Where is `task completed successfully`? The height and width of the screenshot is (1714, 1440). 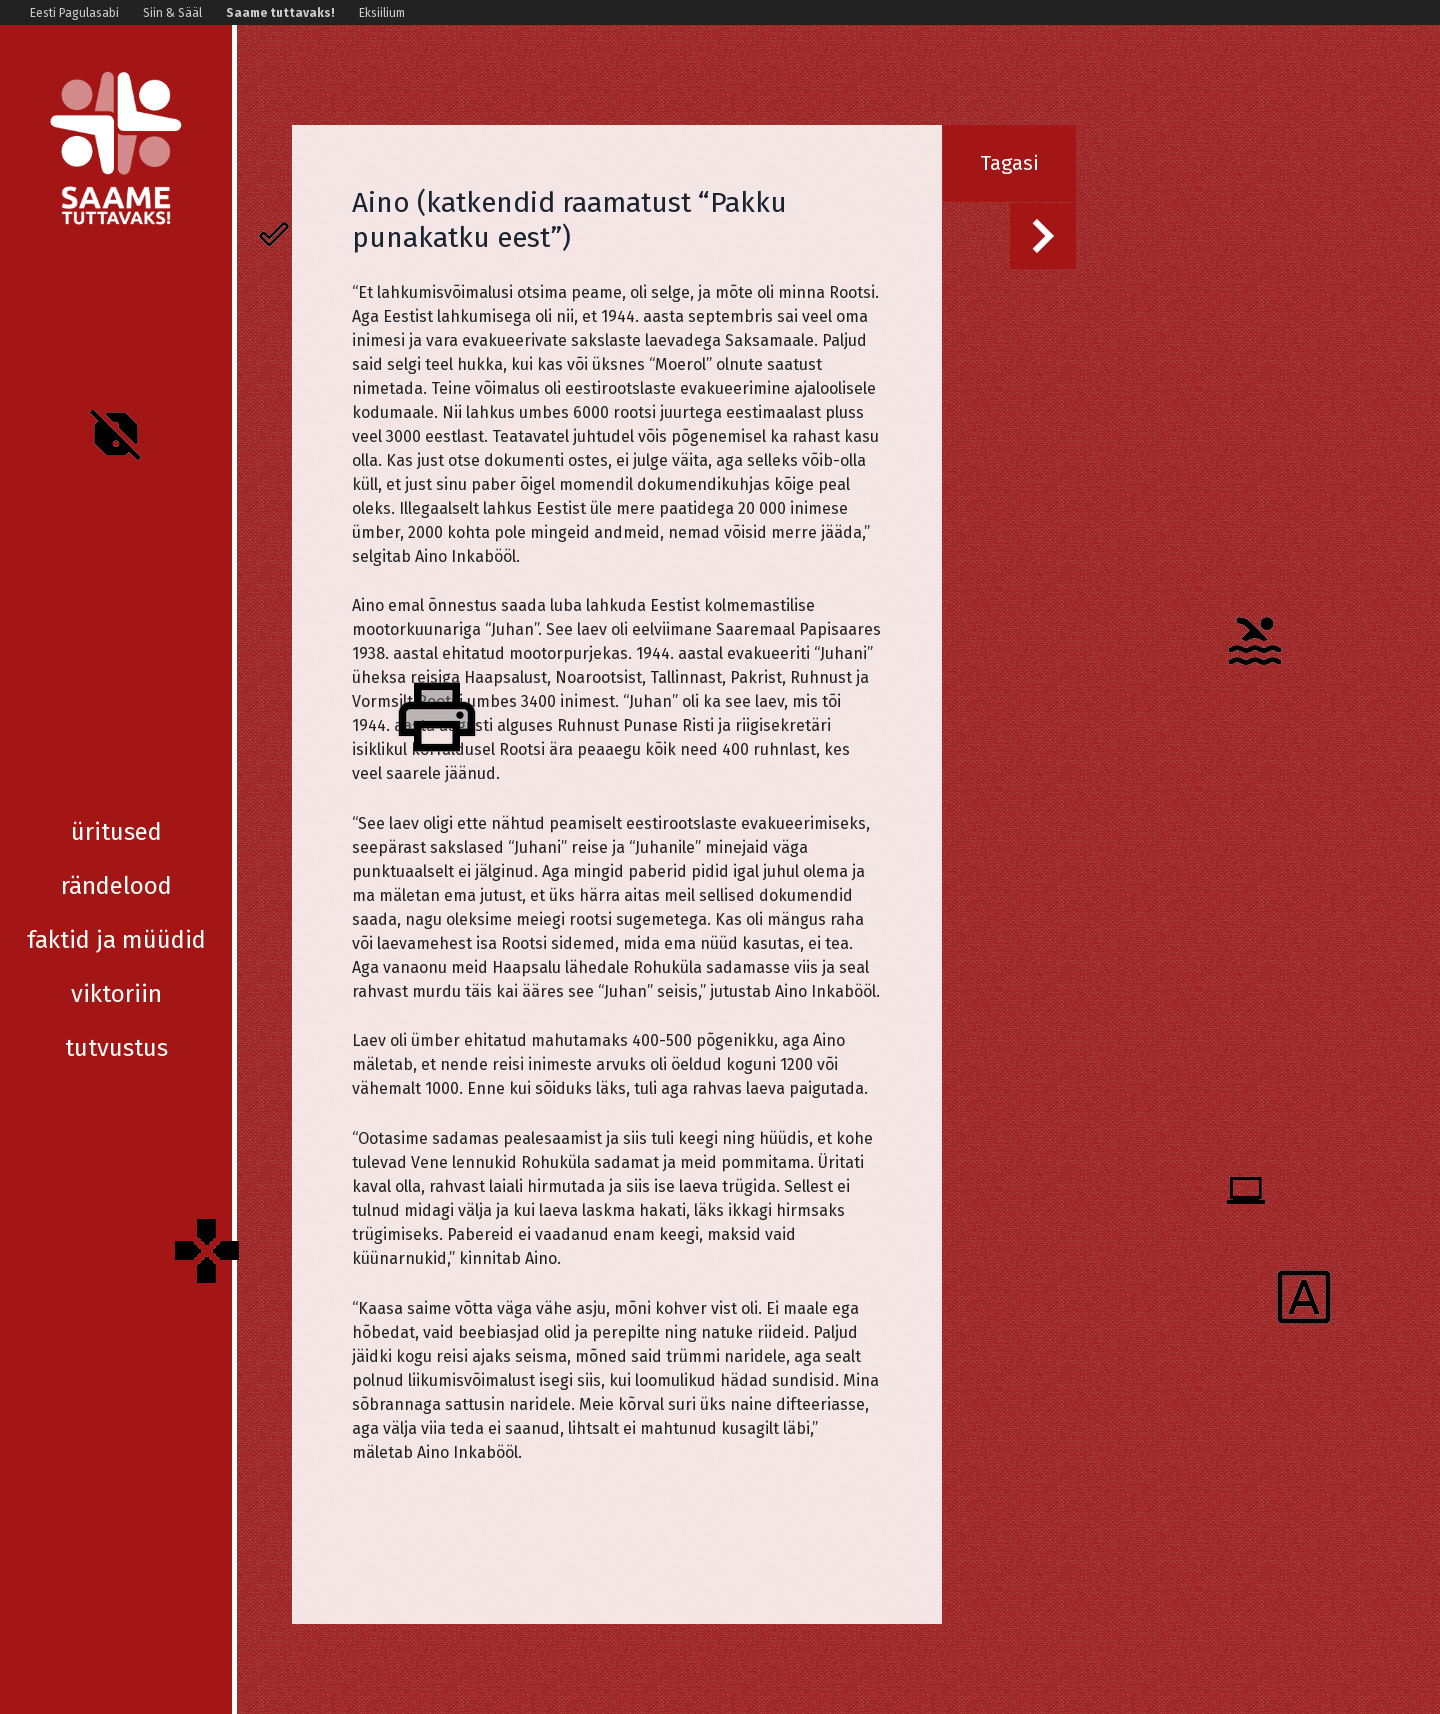
task completed successfully is located at coordinates (274, 234).